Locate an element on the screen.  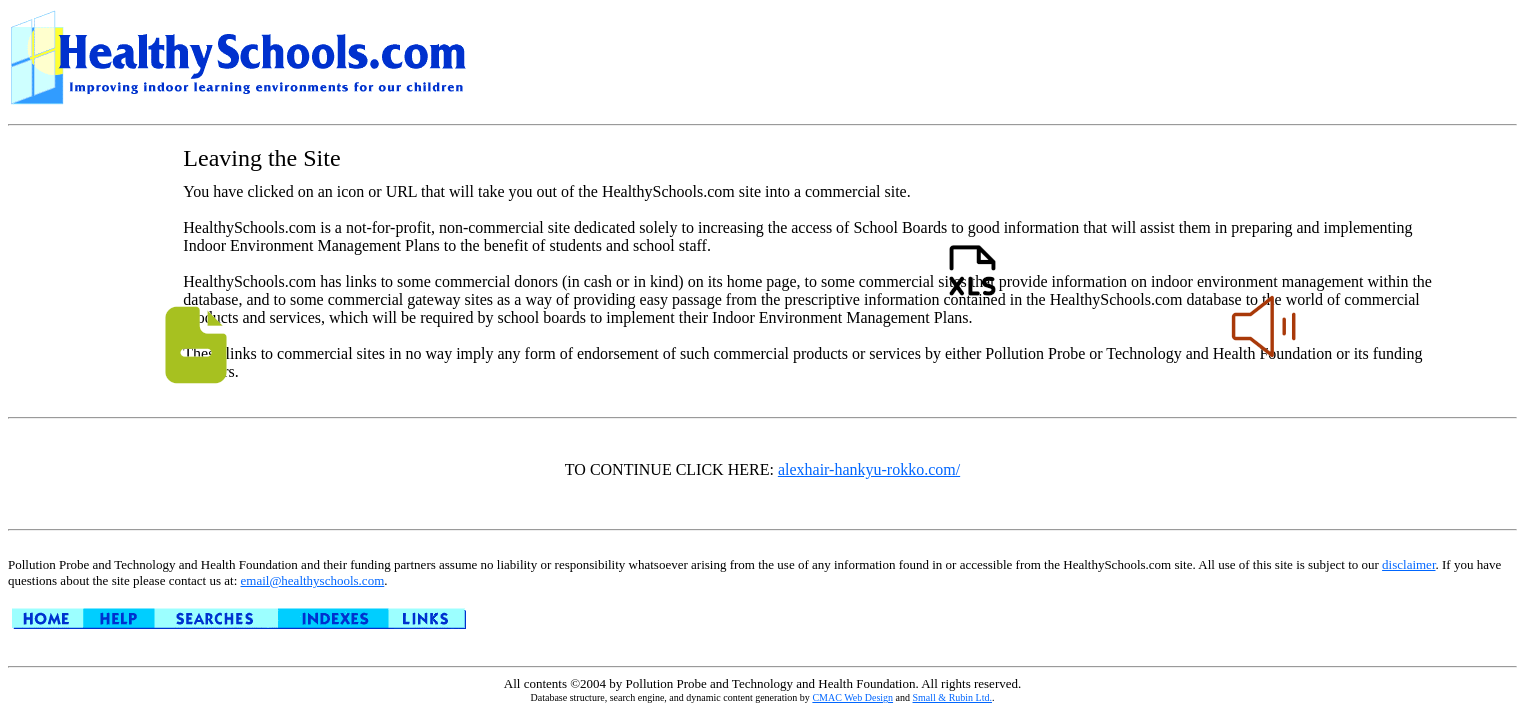
increase or adjust volume level is located at coordinates (1262, 326).